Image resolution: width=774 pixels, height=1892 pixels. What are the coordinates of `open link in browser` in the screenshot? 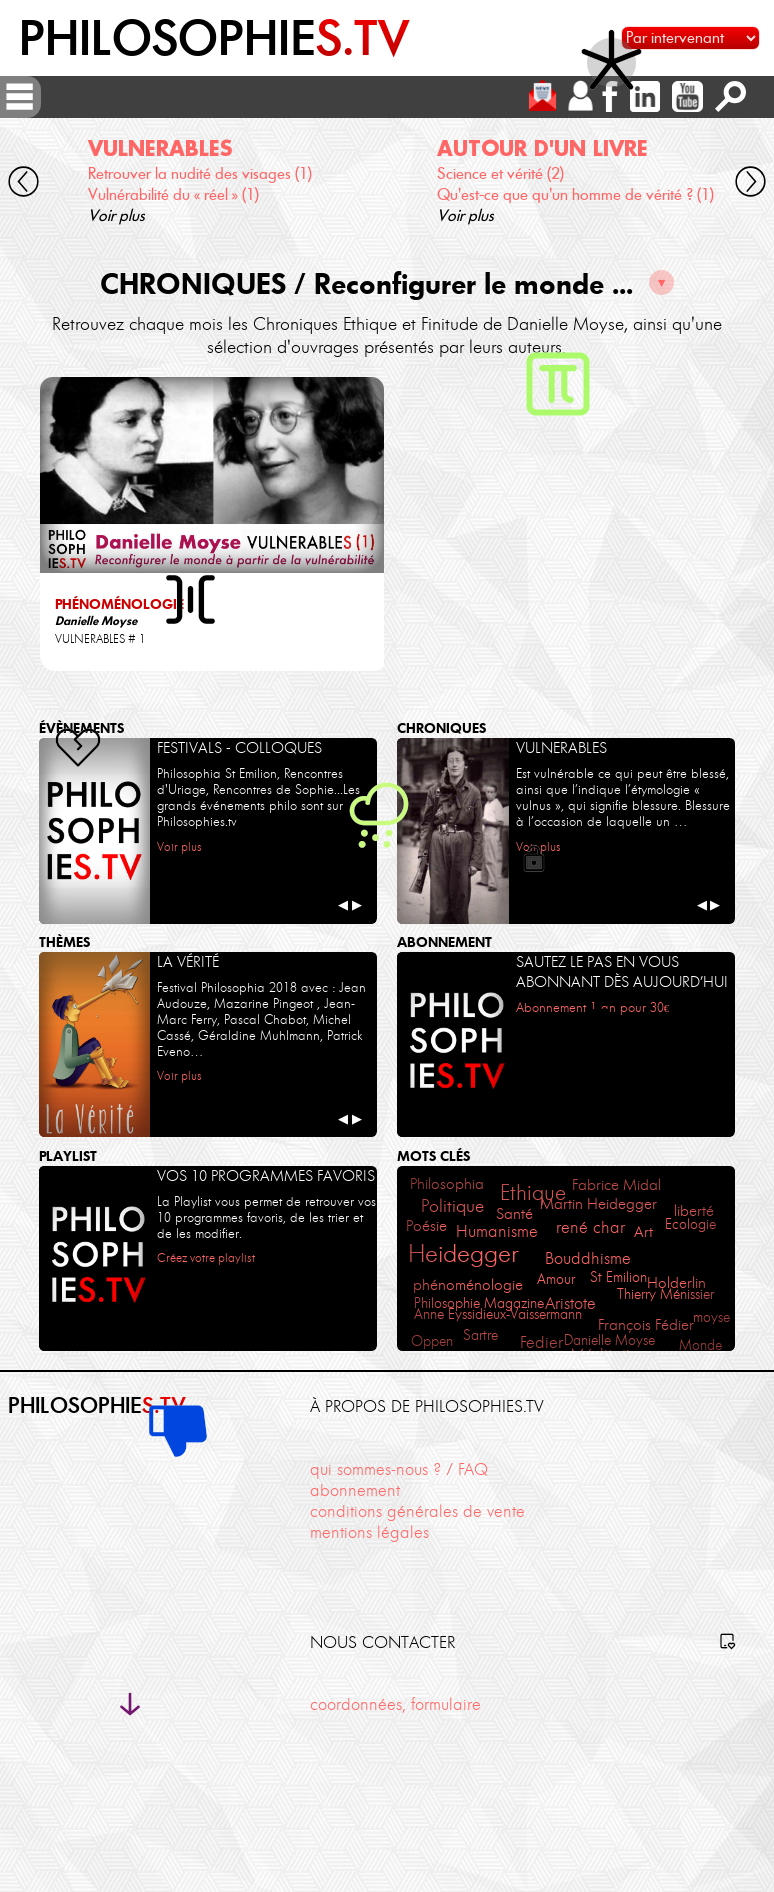 It's located at (600, 1015).